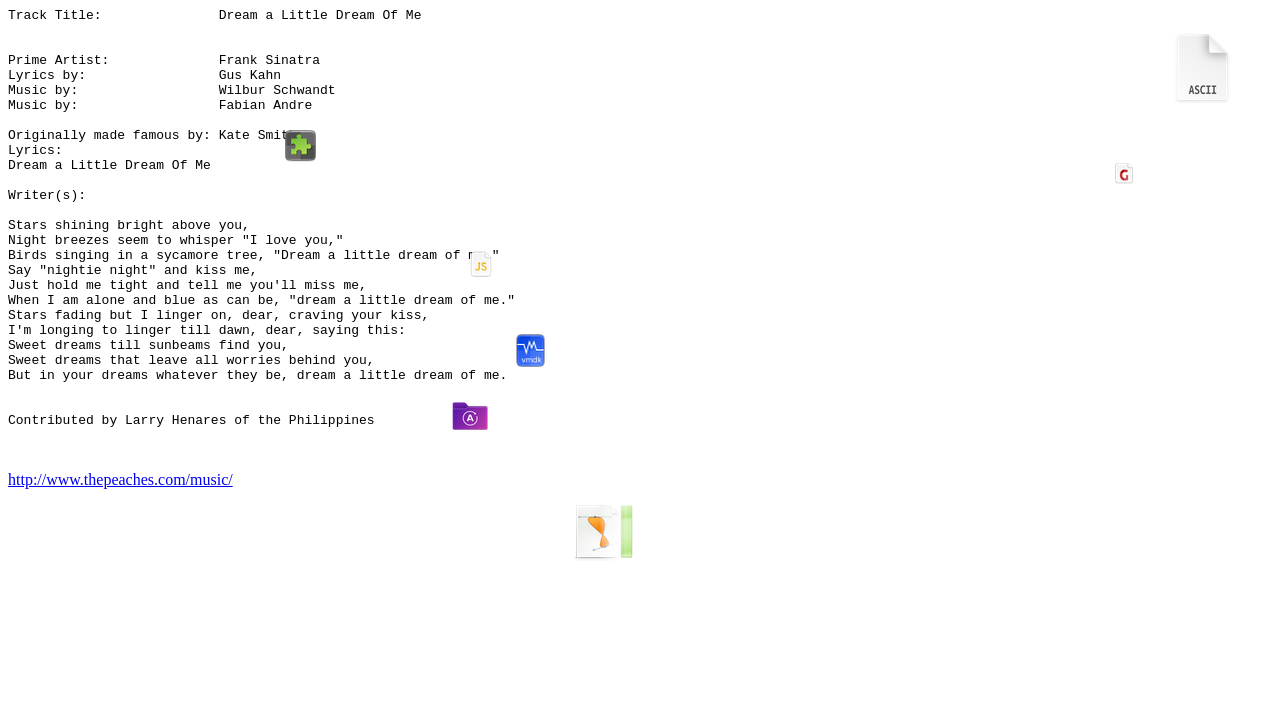  What do you see at coordinates (481, 264) in the screenshot?
I see `a javascript file in your file system` at bounding box center [481, 264].